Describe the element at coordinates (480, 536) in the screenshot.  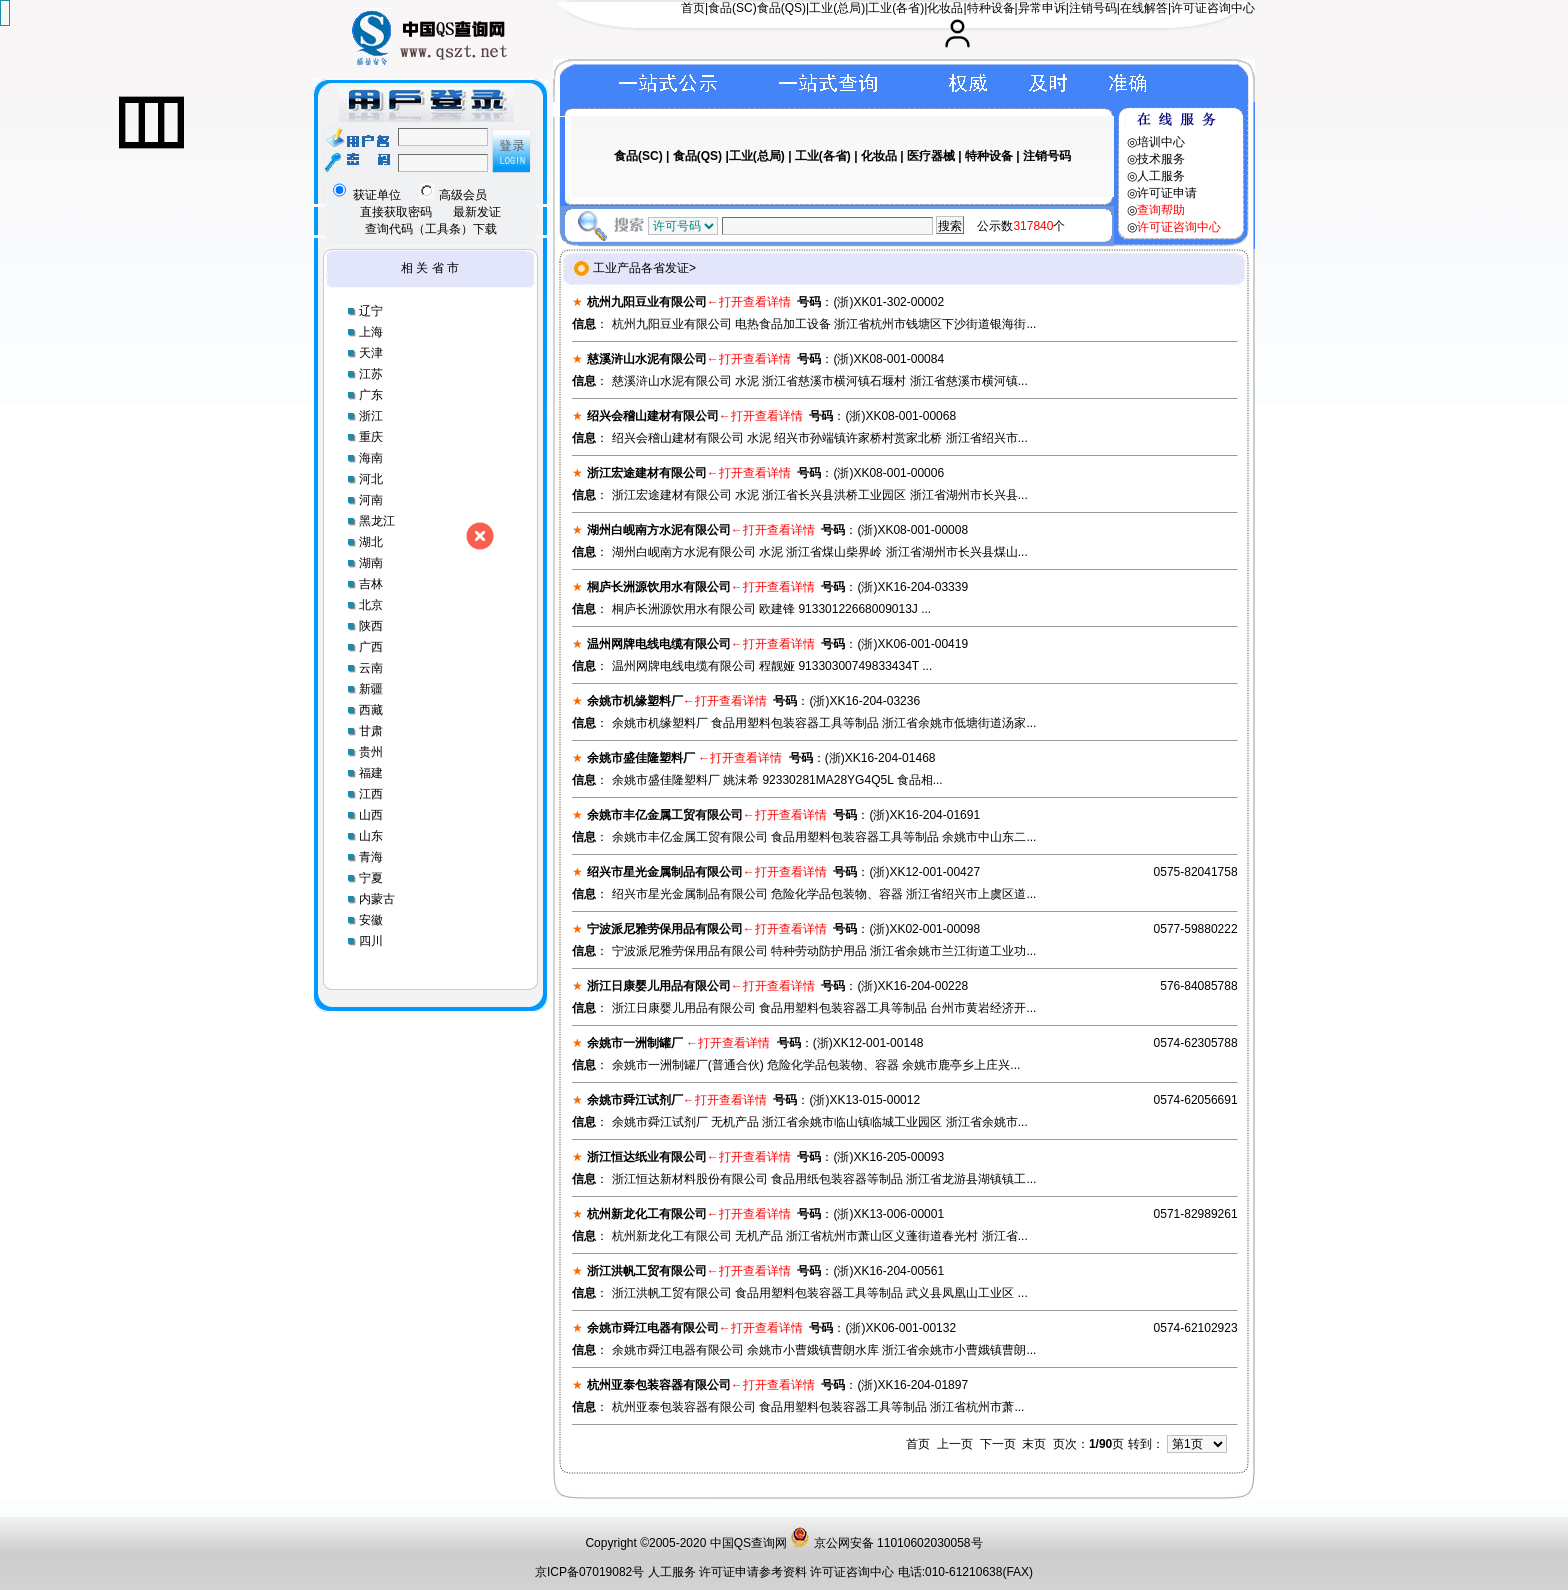
I see `close or dismiss a dialog` at that location.